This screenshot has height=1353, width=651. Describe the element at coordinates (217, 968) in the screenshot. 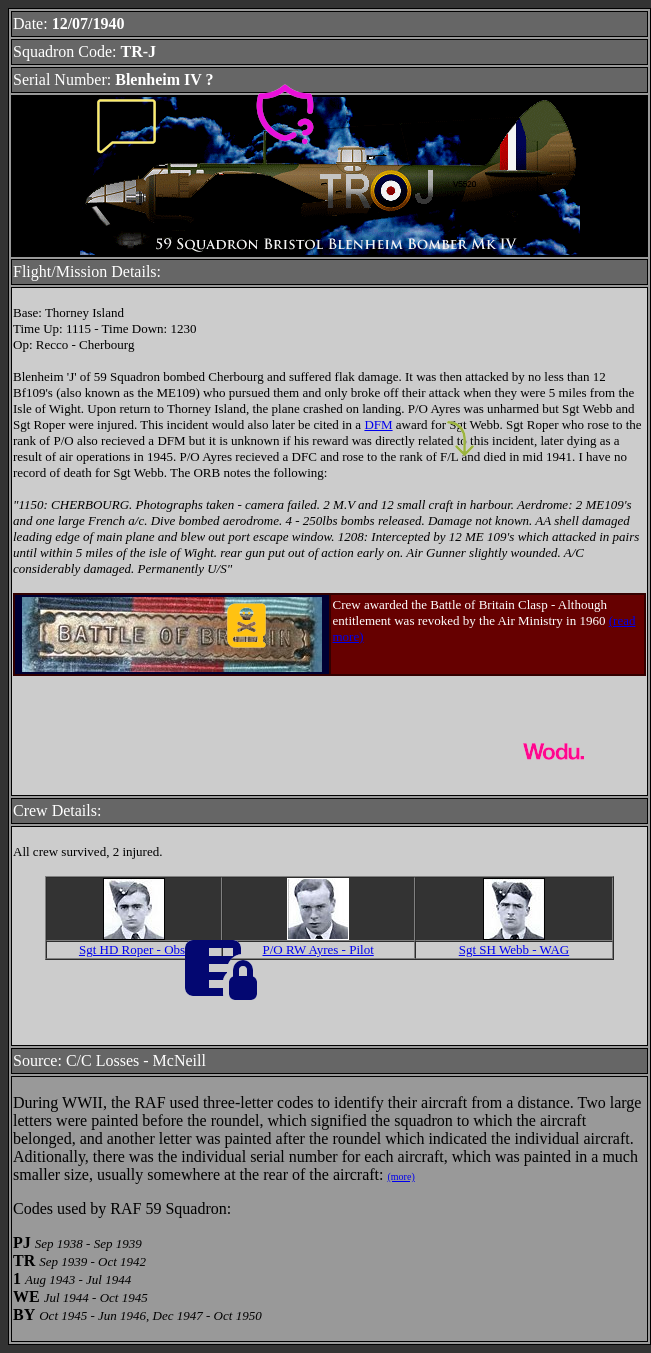

I see `lock a specific row in a spreadsheet or table` at that location.